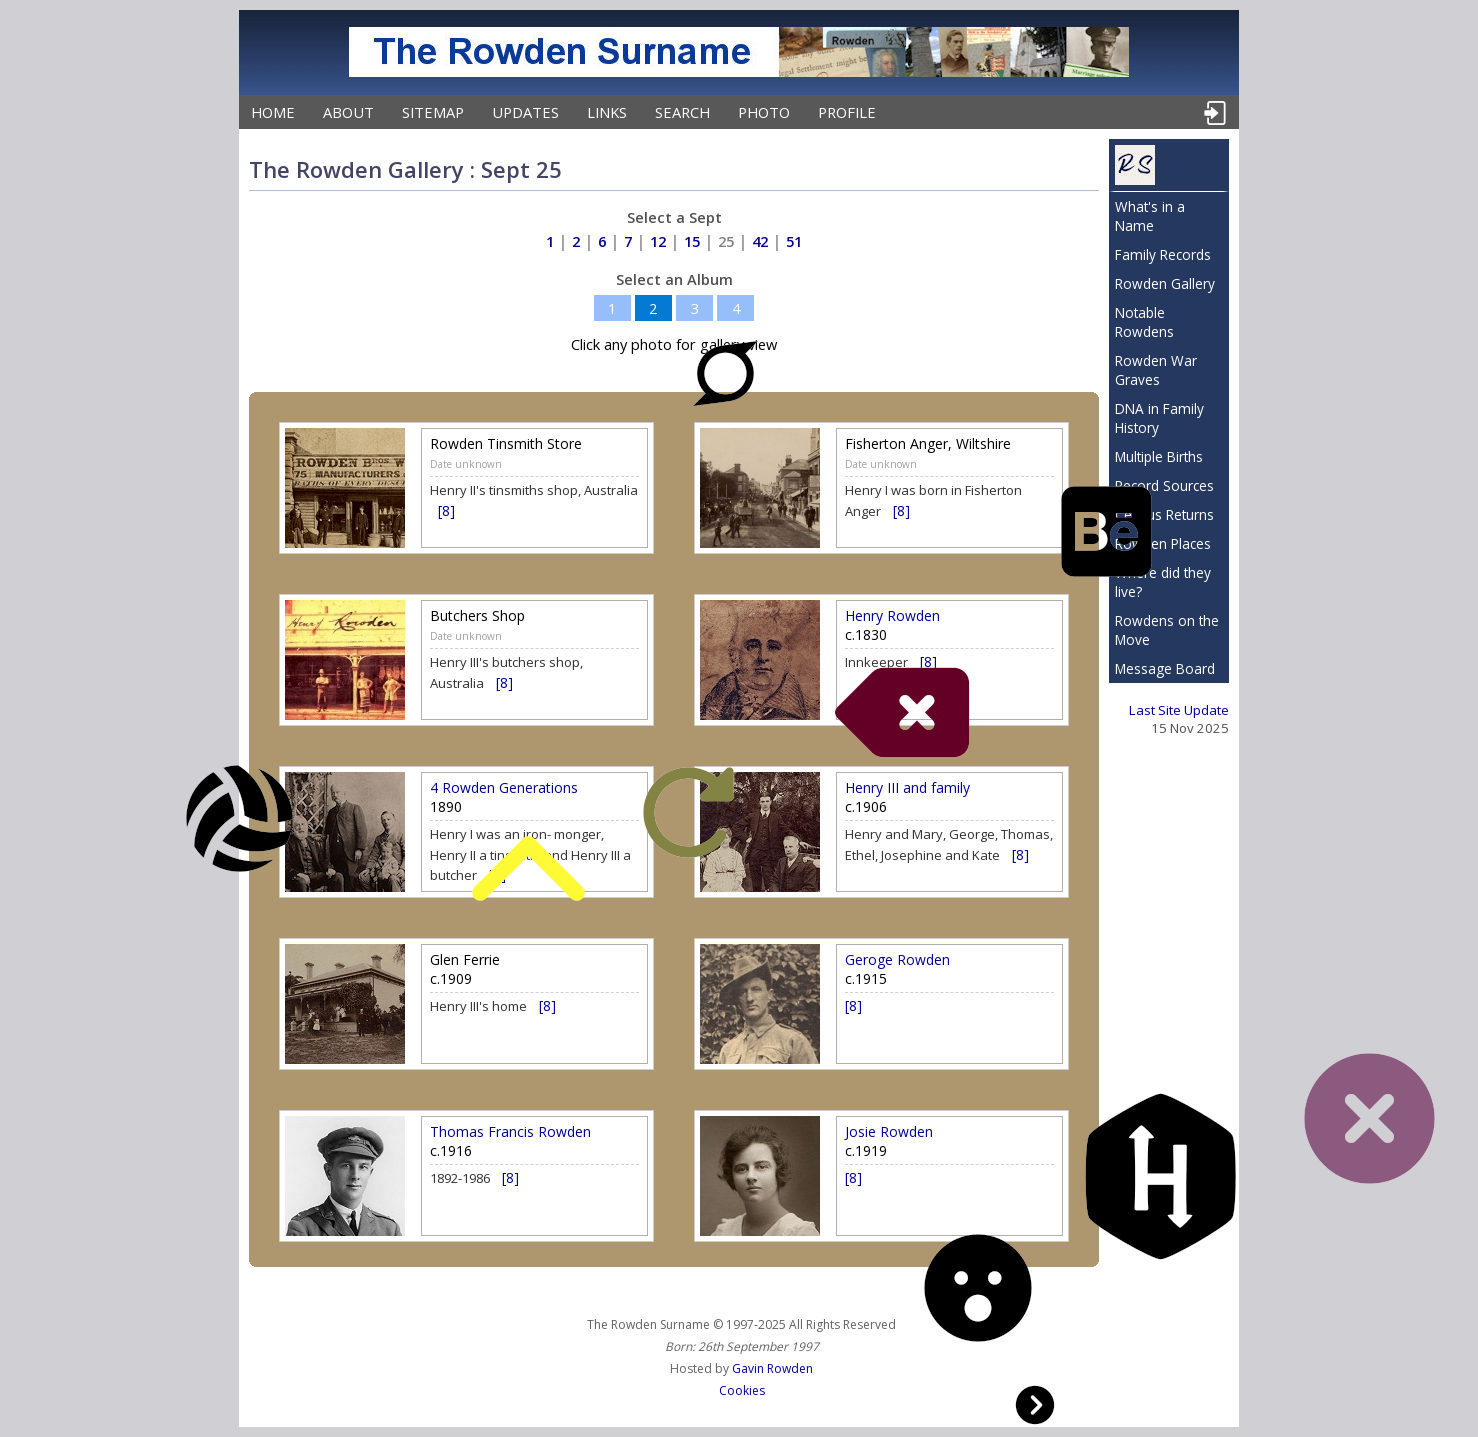  I want to click on redo the last undone action, so click(688, 812).